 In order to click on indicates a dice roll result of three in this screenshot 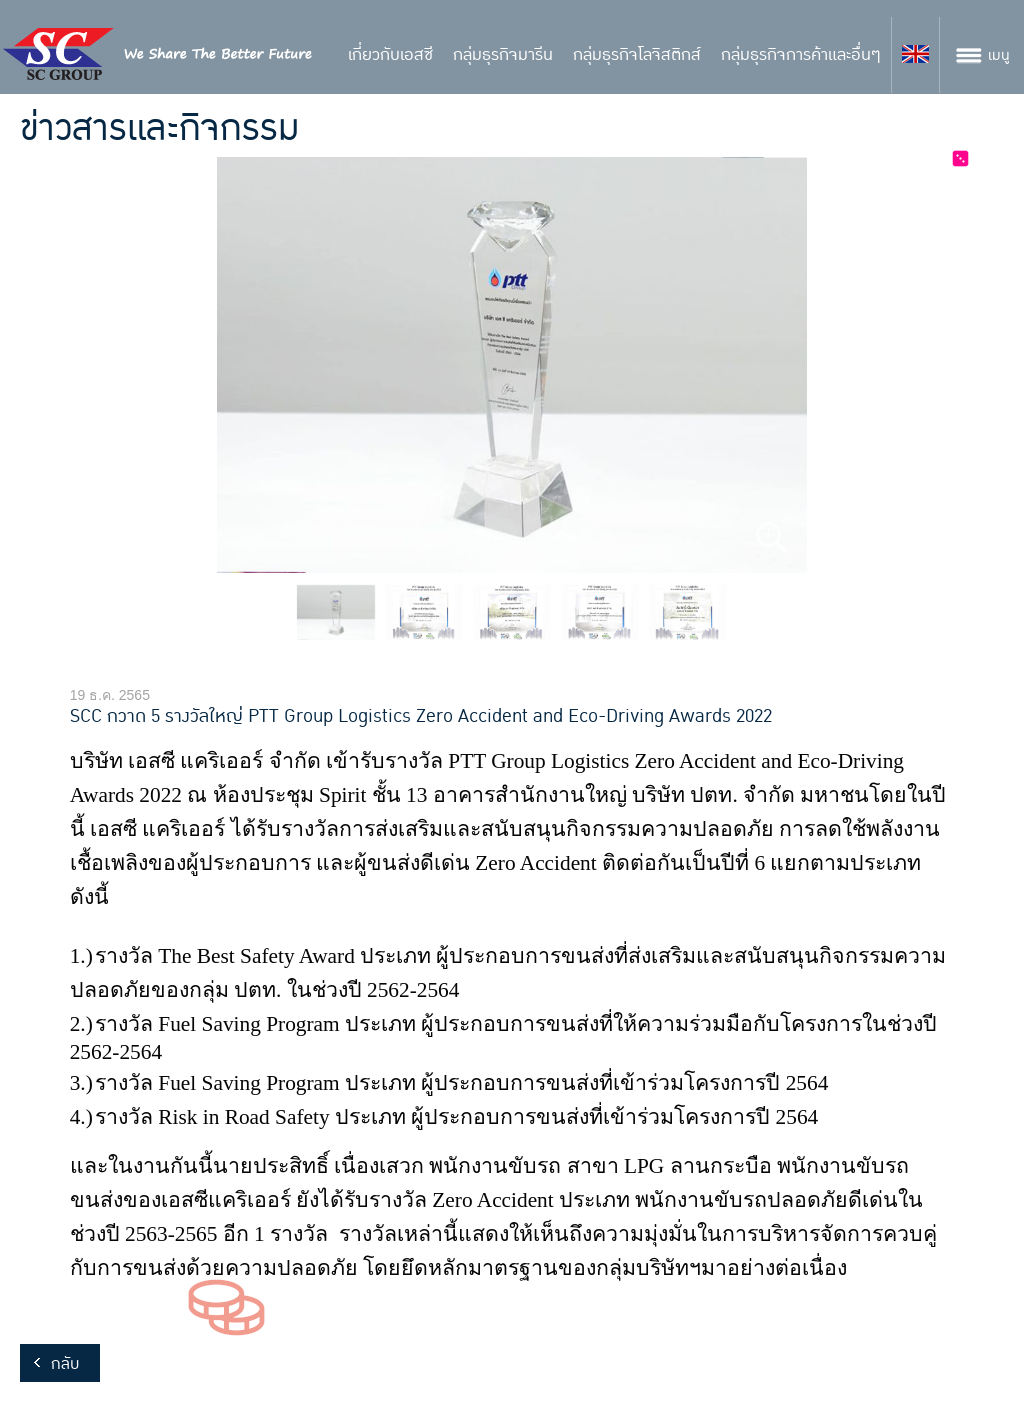, I will do `click(960, 158)`.